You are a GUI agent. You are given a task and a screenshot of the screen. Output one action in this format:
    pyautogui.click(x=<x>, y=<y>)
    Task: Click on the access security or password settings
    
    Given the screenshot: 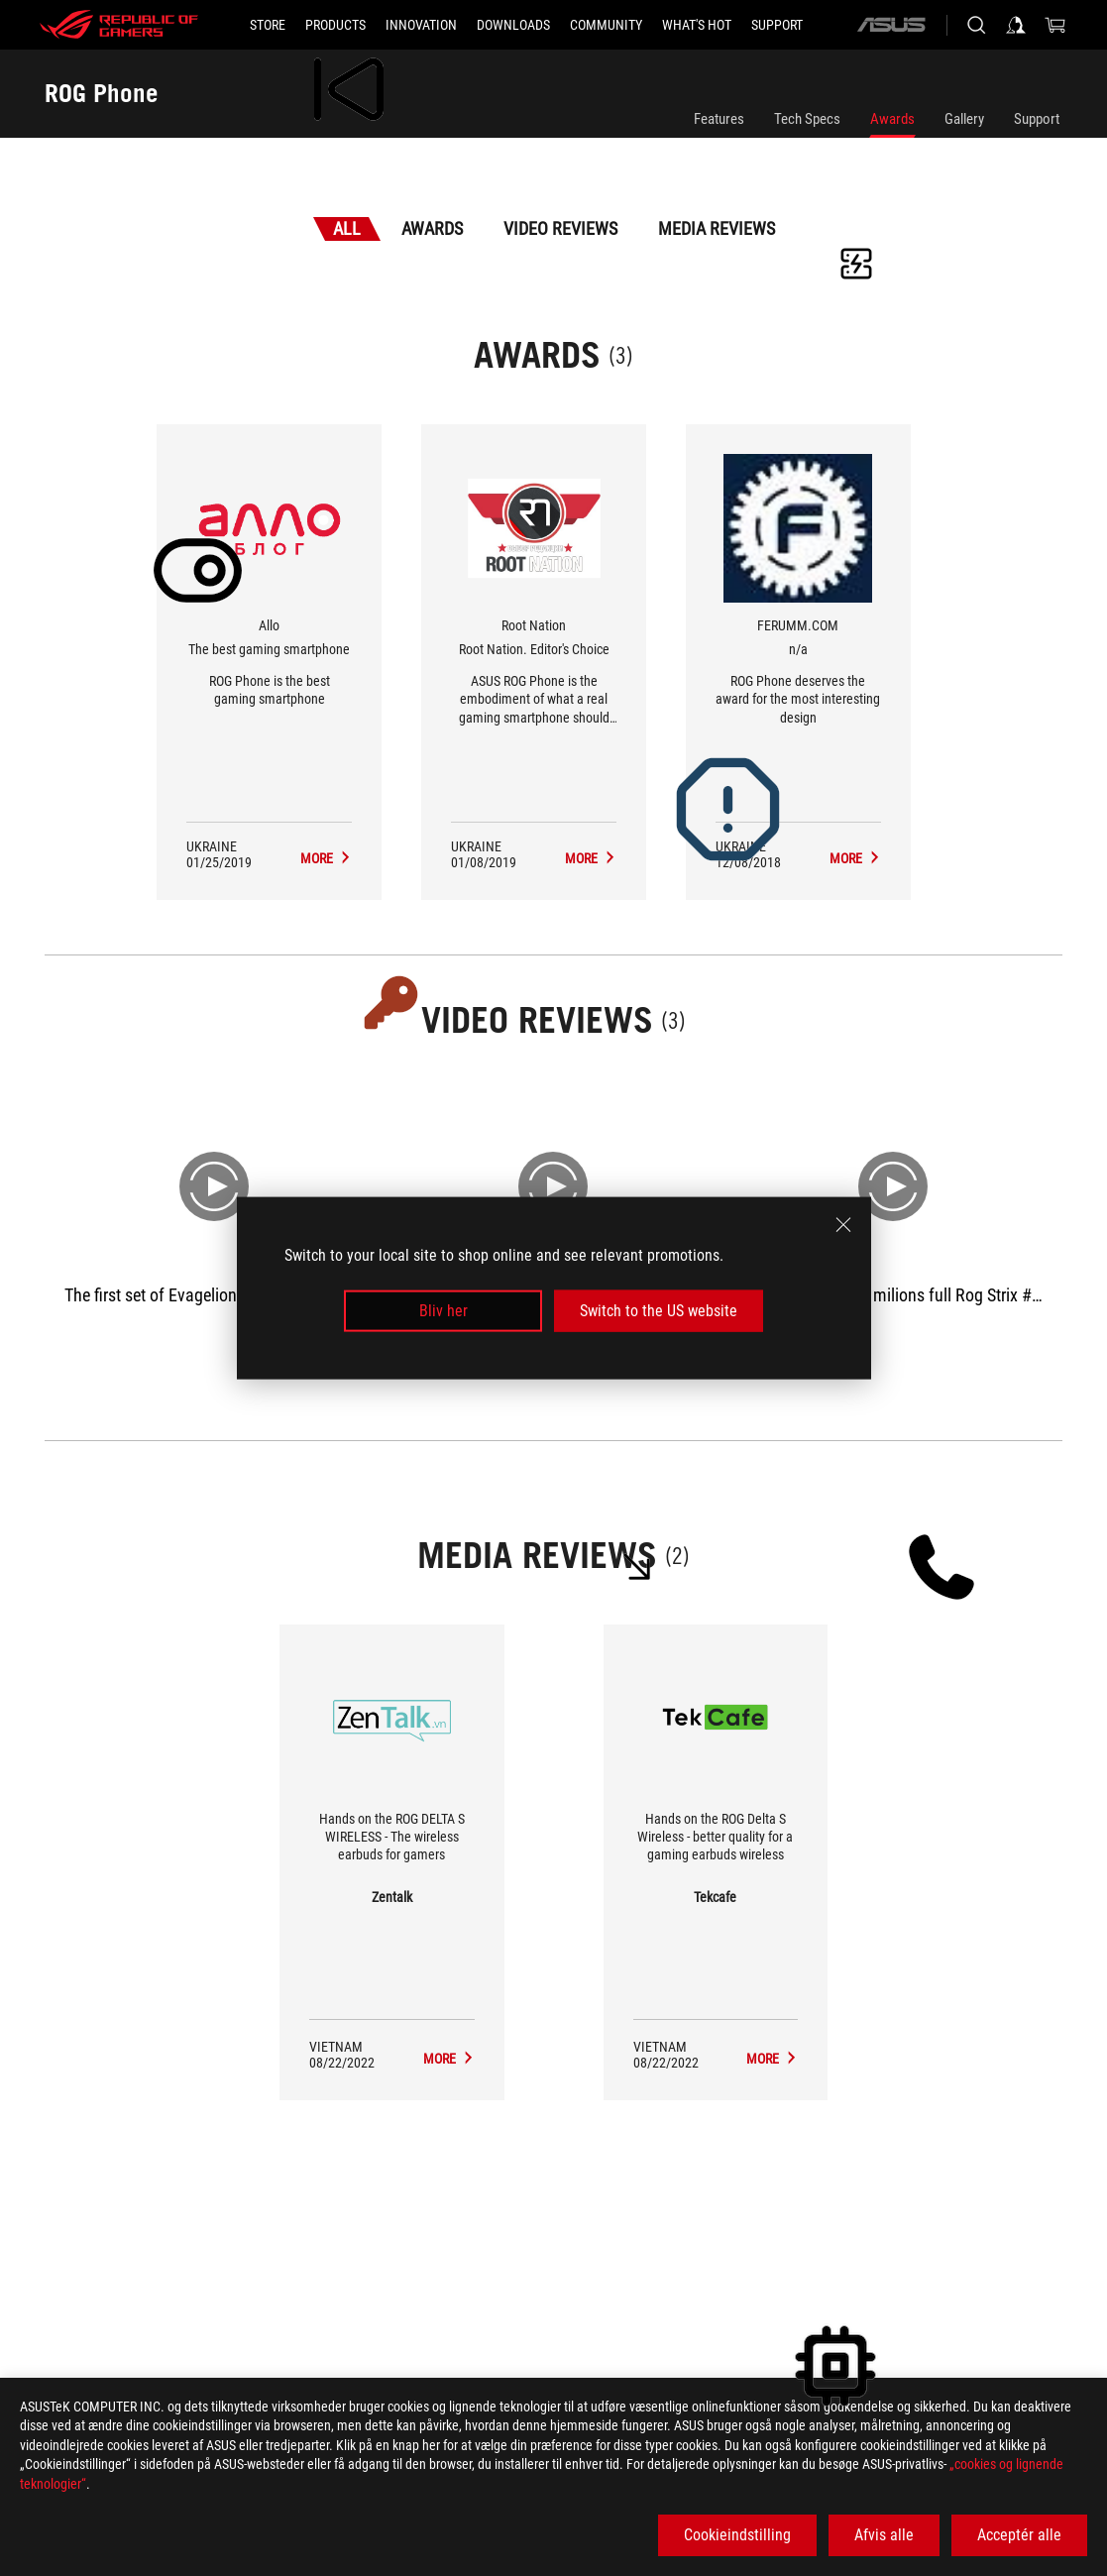 What is the action you would take?
    pyautogui.click(x=390, y=1002)
    